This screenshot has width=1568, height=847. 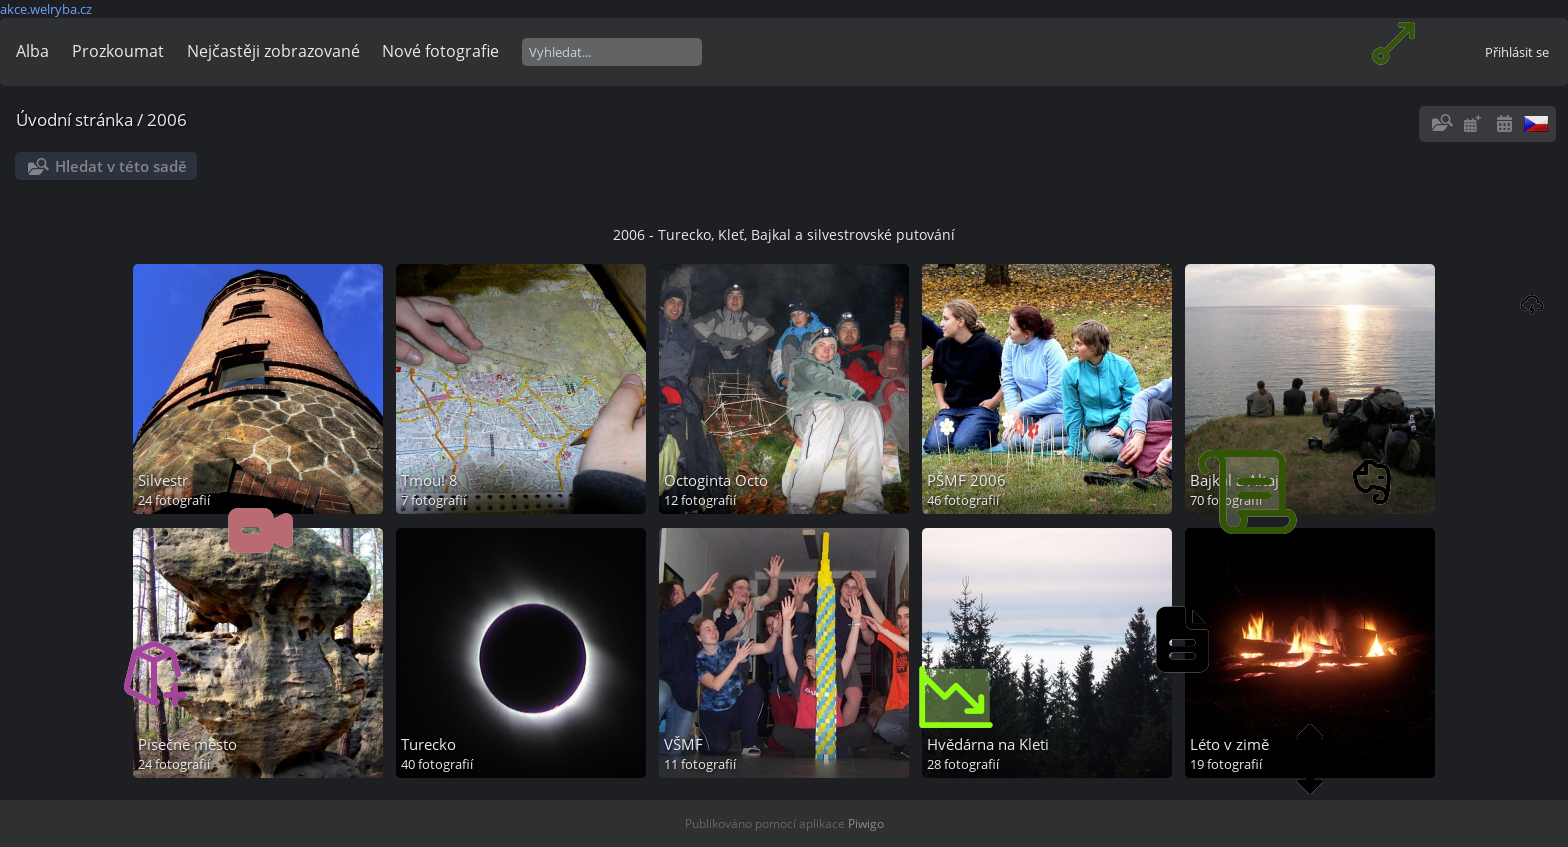 I want to click on view terms and conditions or legal document, so click(x=1251, y=492).